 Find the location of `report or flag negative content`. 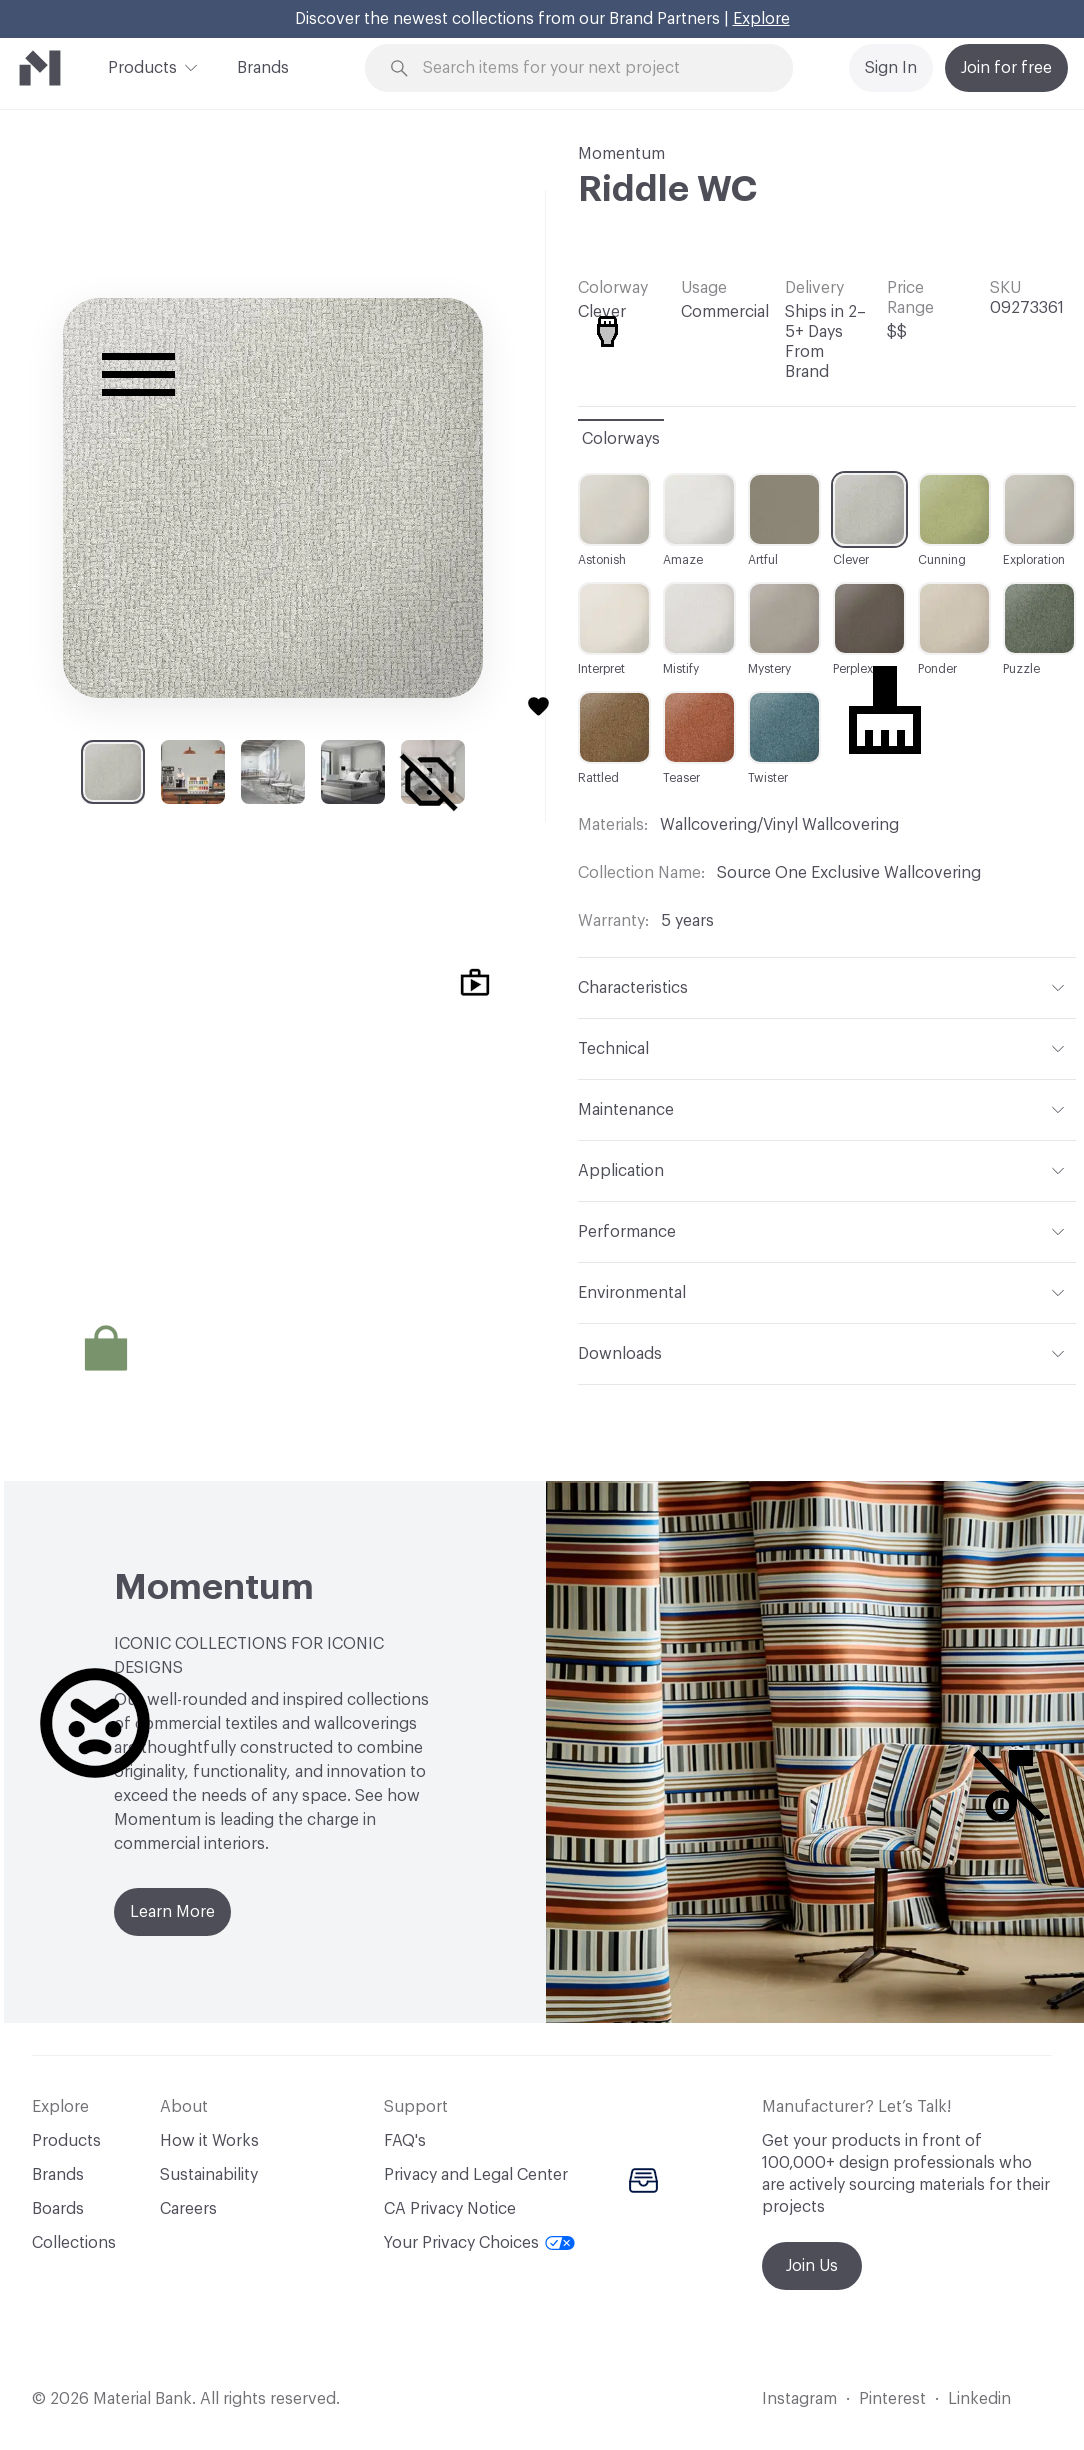

report or flag negative content is located at coordinates (95, 1723).